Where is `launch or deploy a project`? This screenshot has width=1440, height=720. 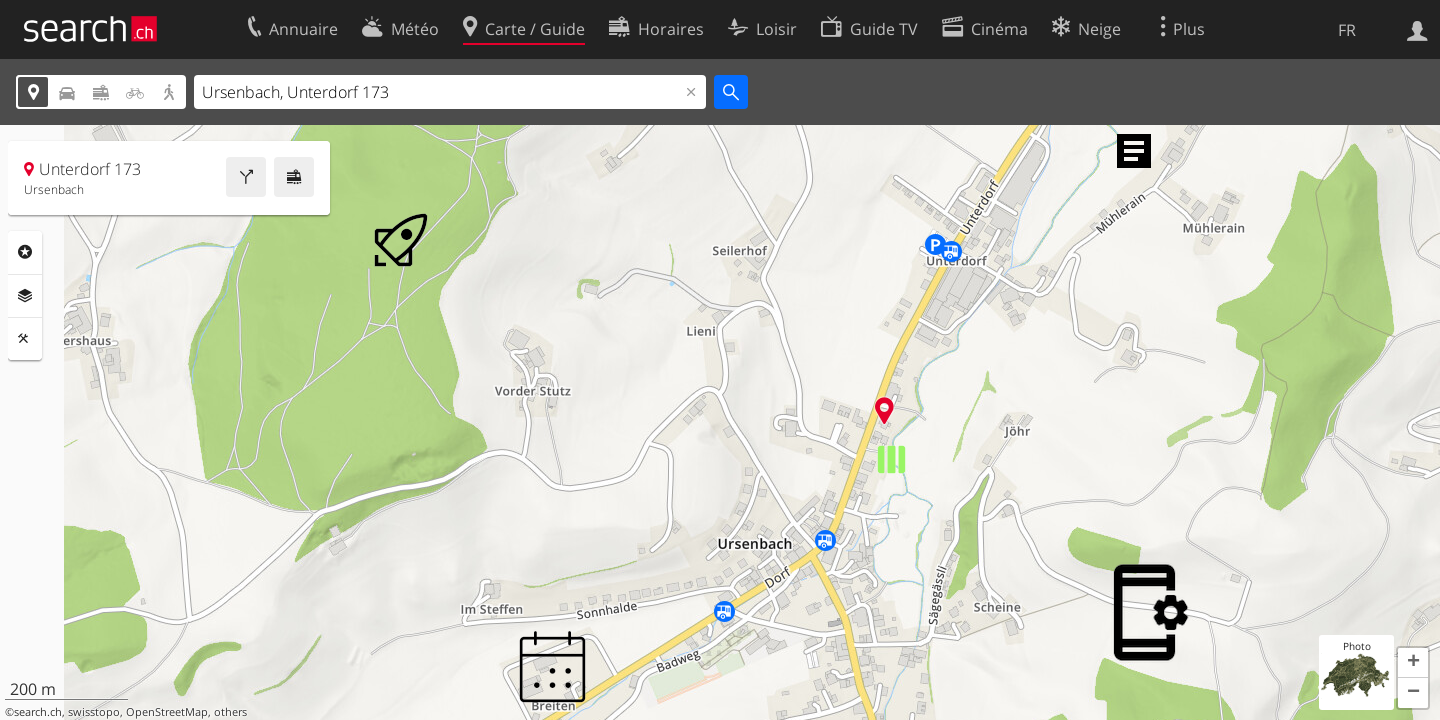 launch or deploy a project is located at coordinates (401, 240).